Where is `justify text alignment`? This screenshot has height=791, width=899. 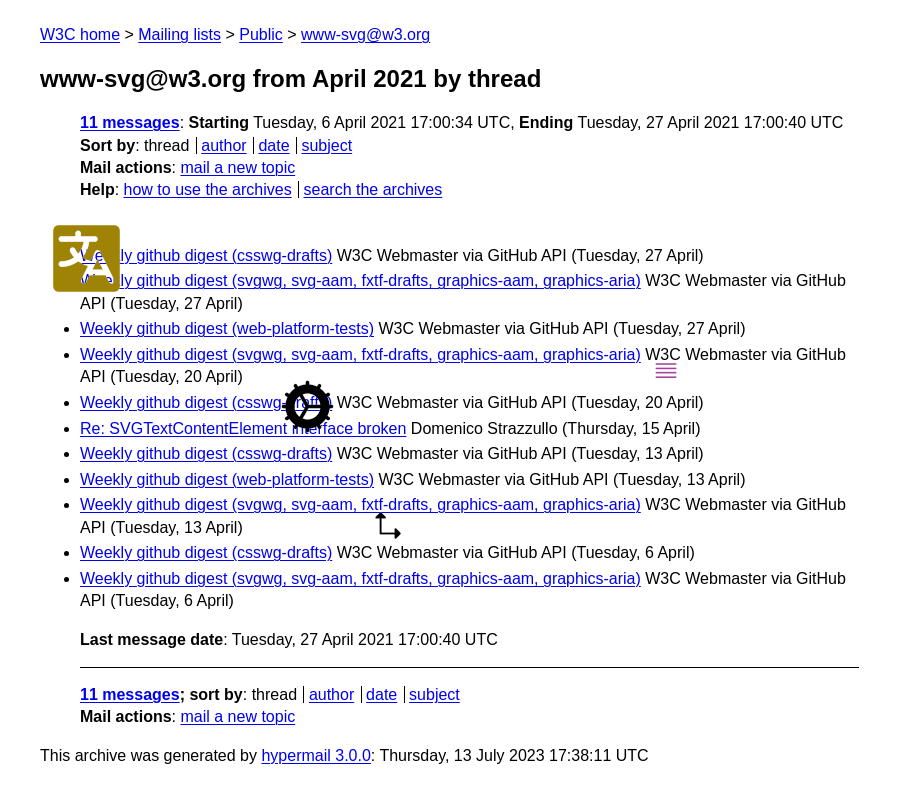
justify text alignment is located at coordinates (666, 371).